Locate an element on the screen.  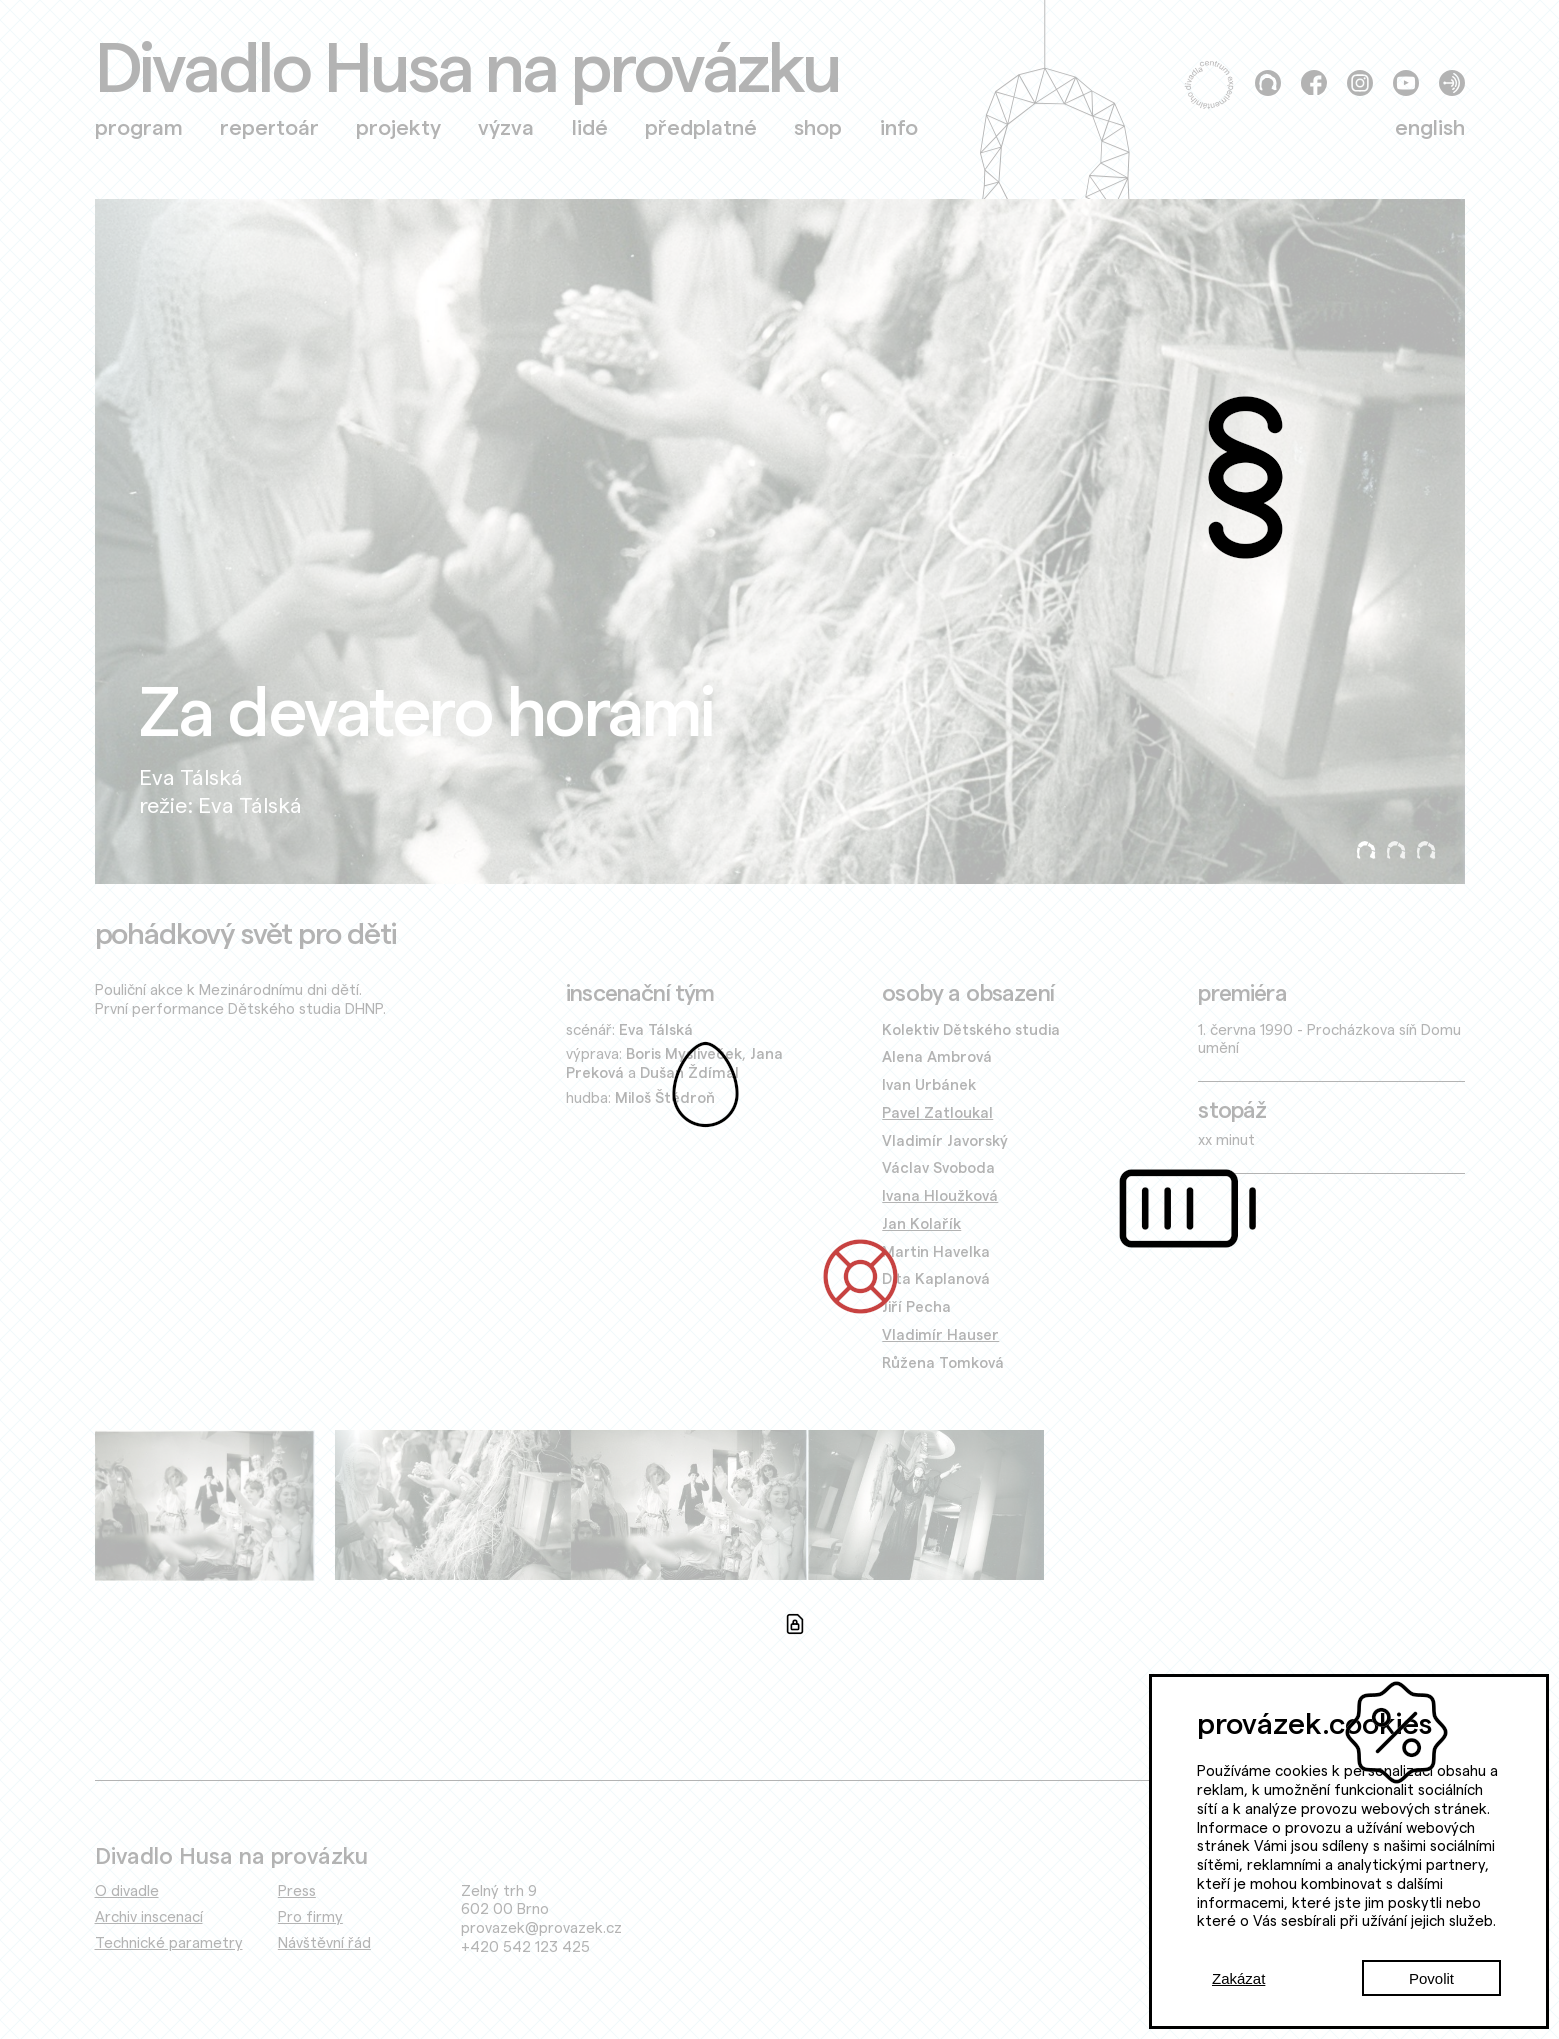
indicates high battery level is located at coordinates (1185, 1208).